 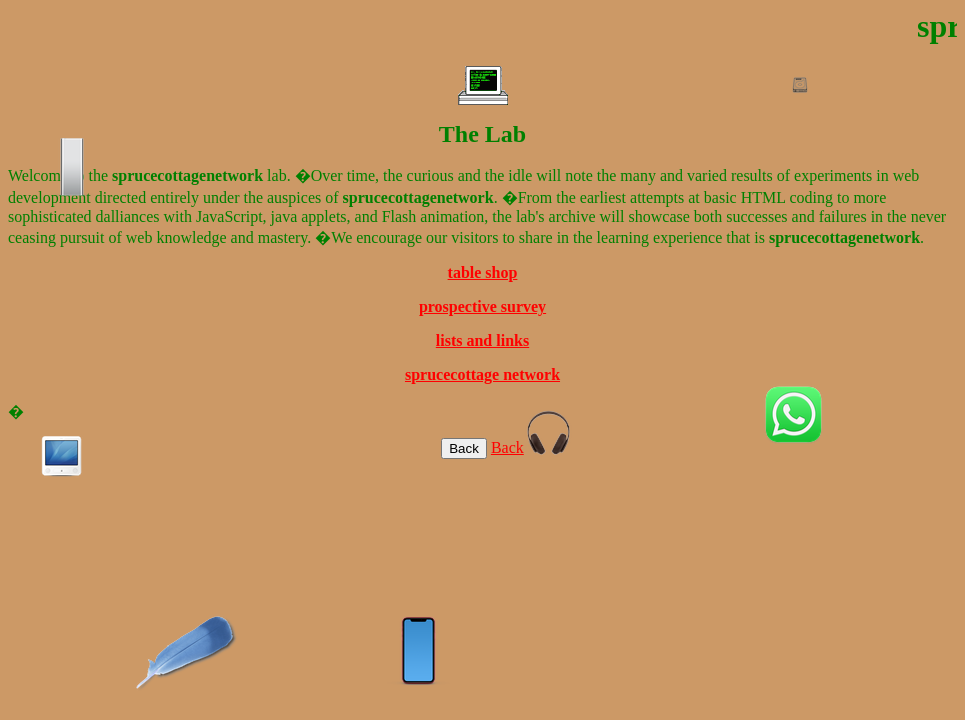 I want to click on access internal hard drive storage, so click(x=800, y=85).